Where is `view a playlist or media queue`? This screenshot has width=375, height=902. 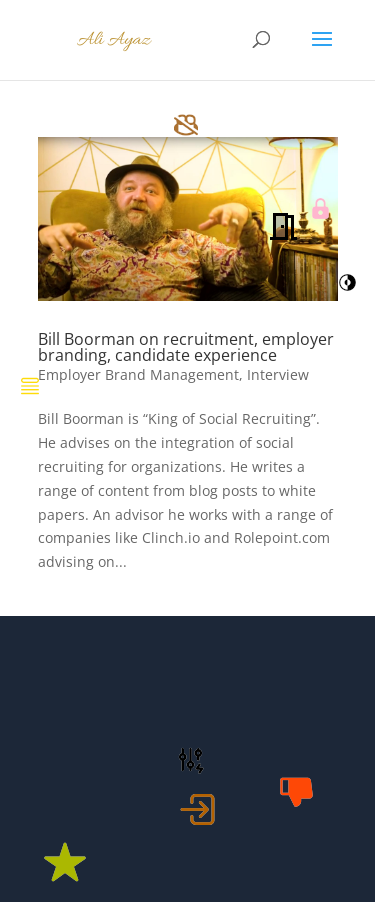
view a playlist or media queue is located at coordinates (30, 386).